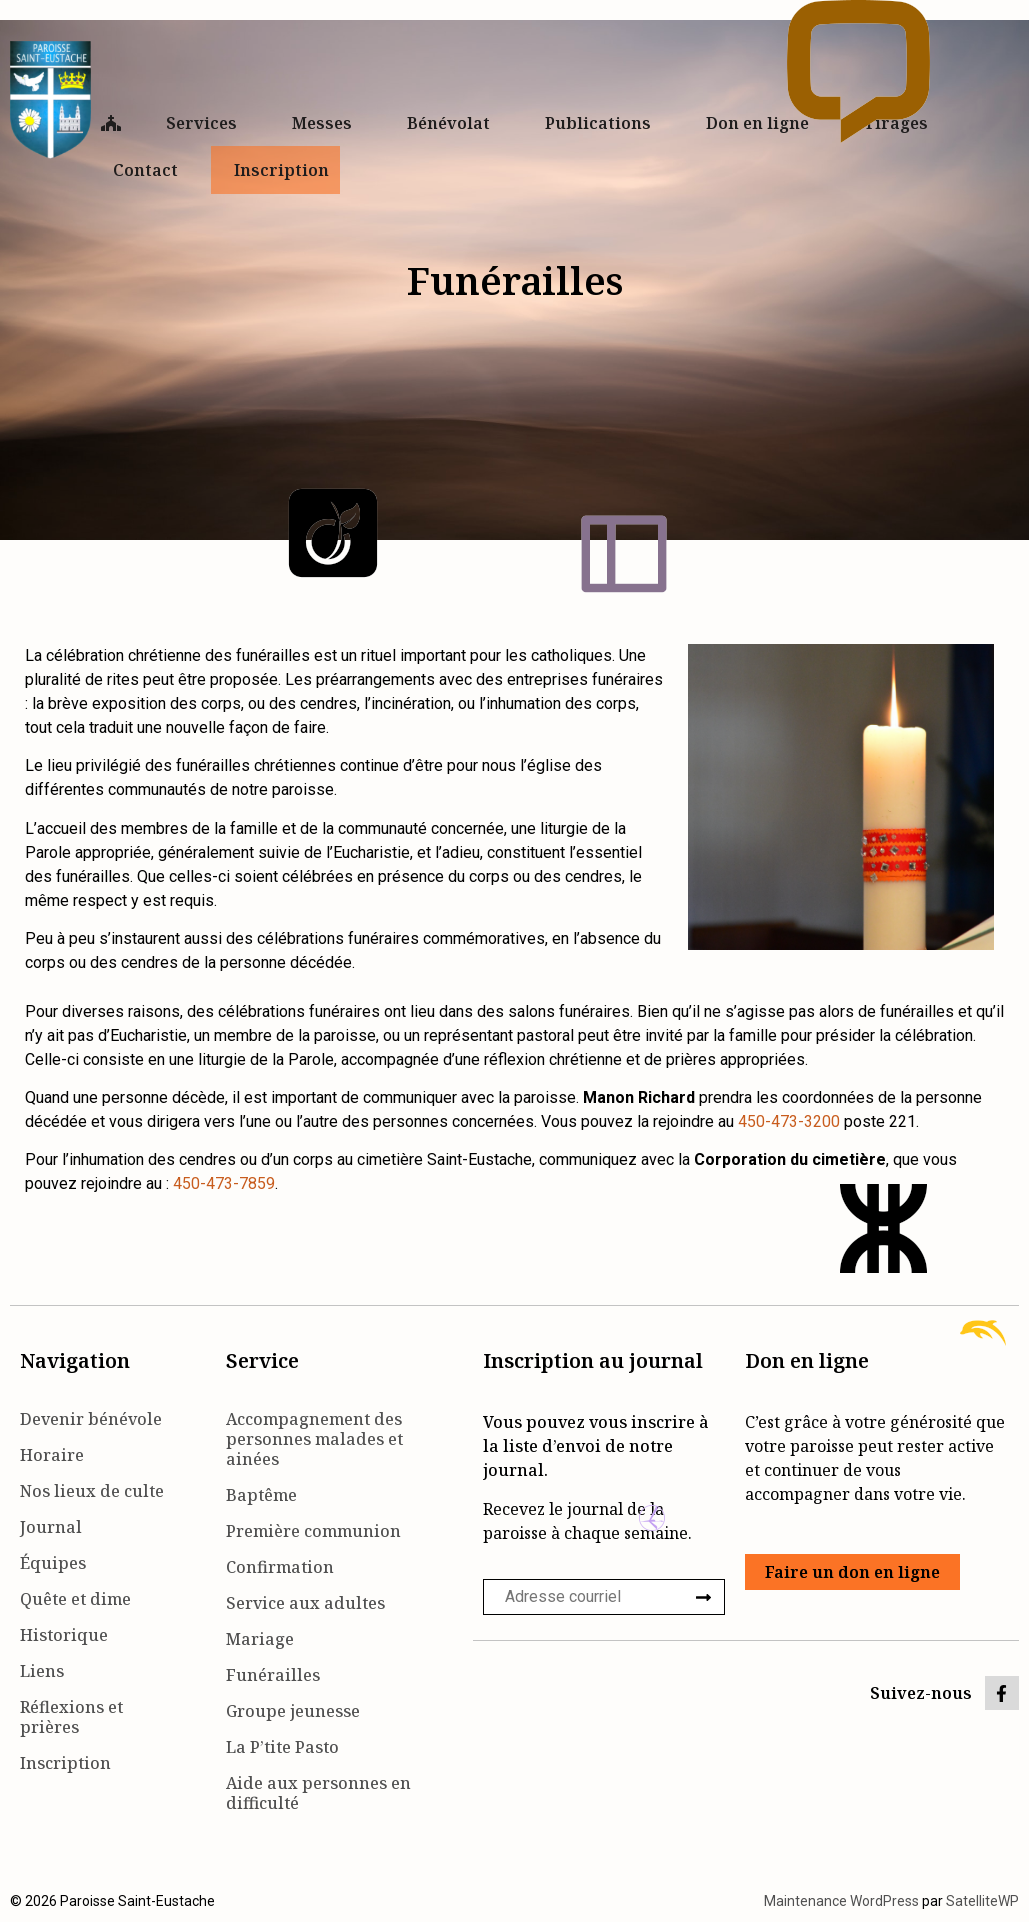 The height and width of the screenshot is (1922, 1029). I want to click on open viadeo professional networking app, so click(333, 533).